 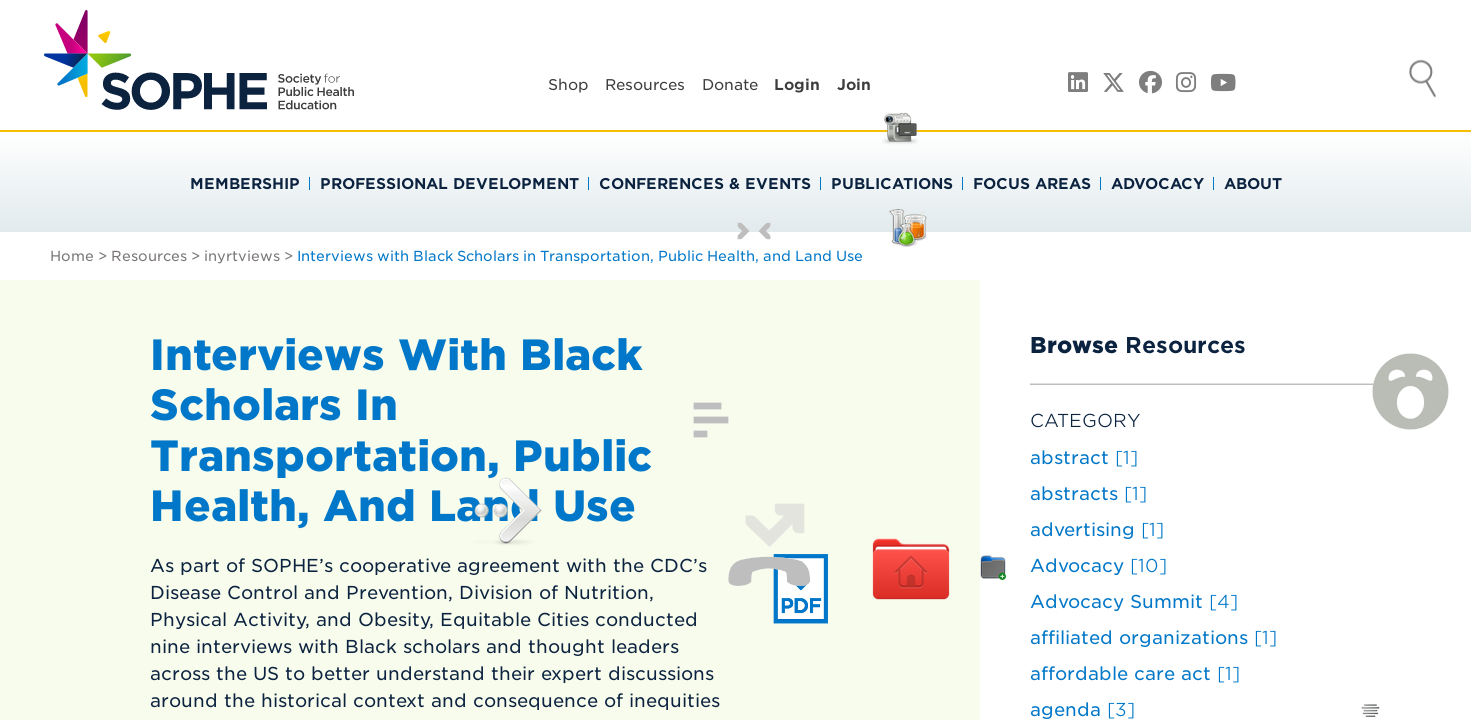 What do you see at coordinates (769, 539) in the screenshot?
I see `indicates a missed phone call` at bounding box center [769, 539].